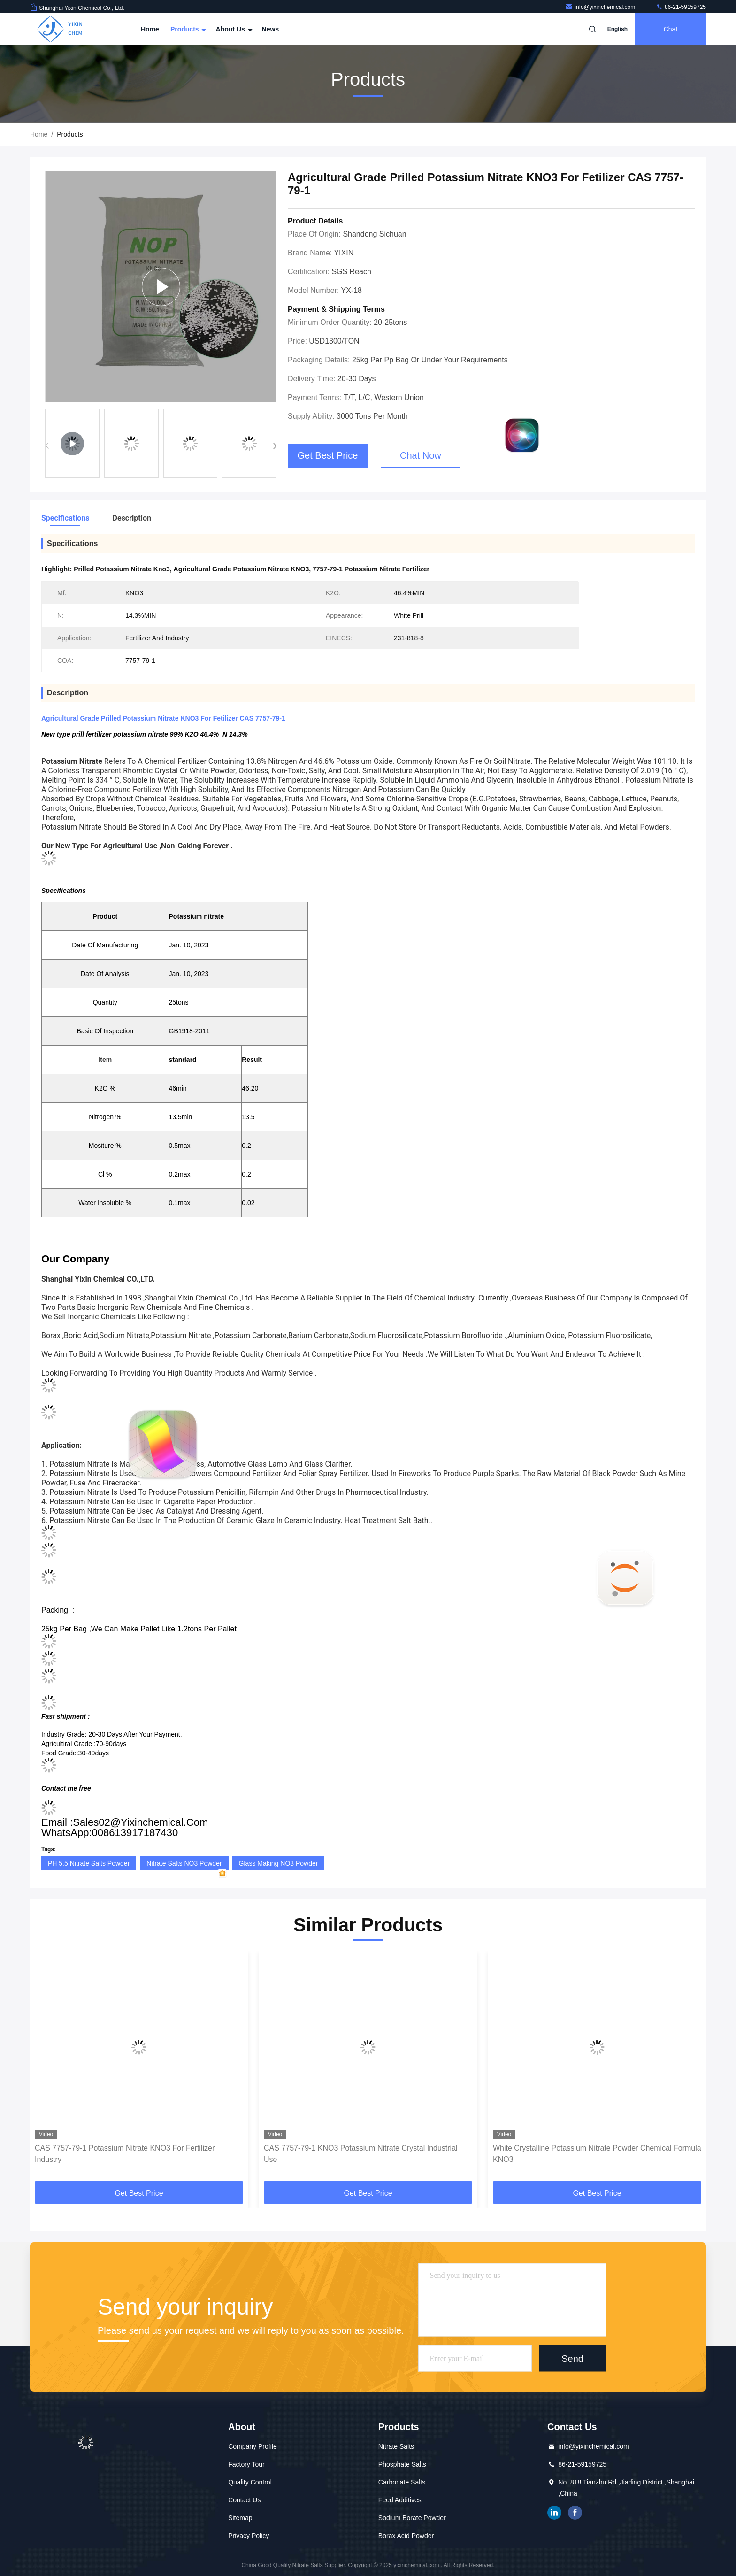  I want to click on activate Siri voice assistant, so click(522, 435).